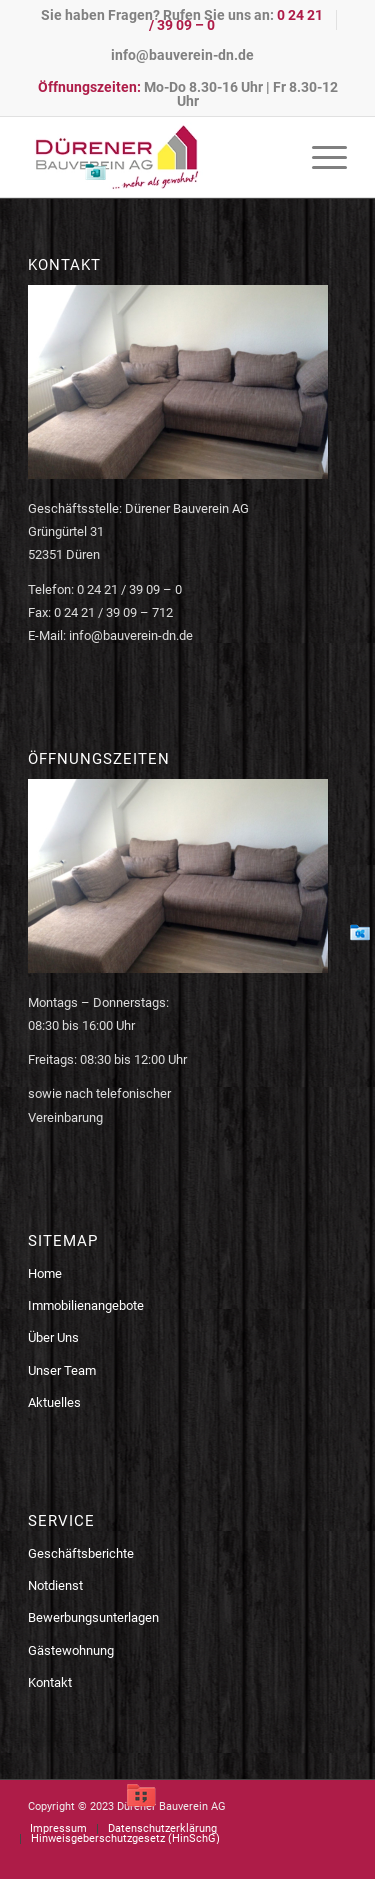 The image size is (375, 1879). What do you see at coordinates (95, 172) in the screenshot?
I see `open folder containing microsoft publisher files` at bounding box center [95, 172].